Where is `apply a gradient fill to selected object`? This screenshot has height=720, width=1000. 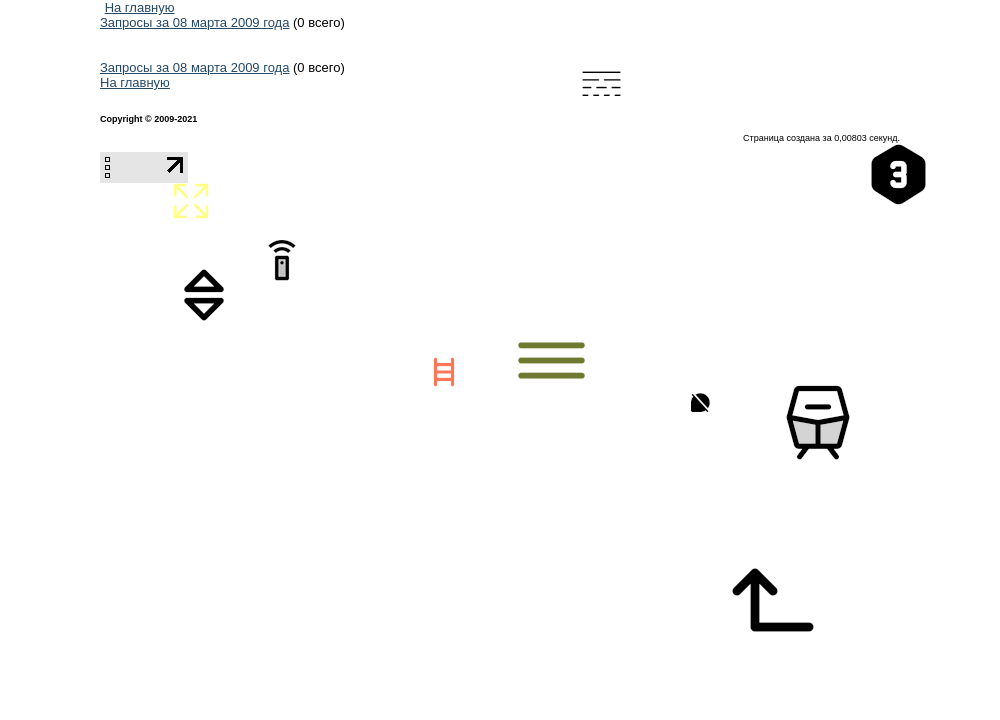 apply a gradient fill to selected object is located at coordinates (601, 84).